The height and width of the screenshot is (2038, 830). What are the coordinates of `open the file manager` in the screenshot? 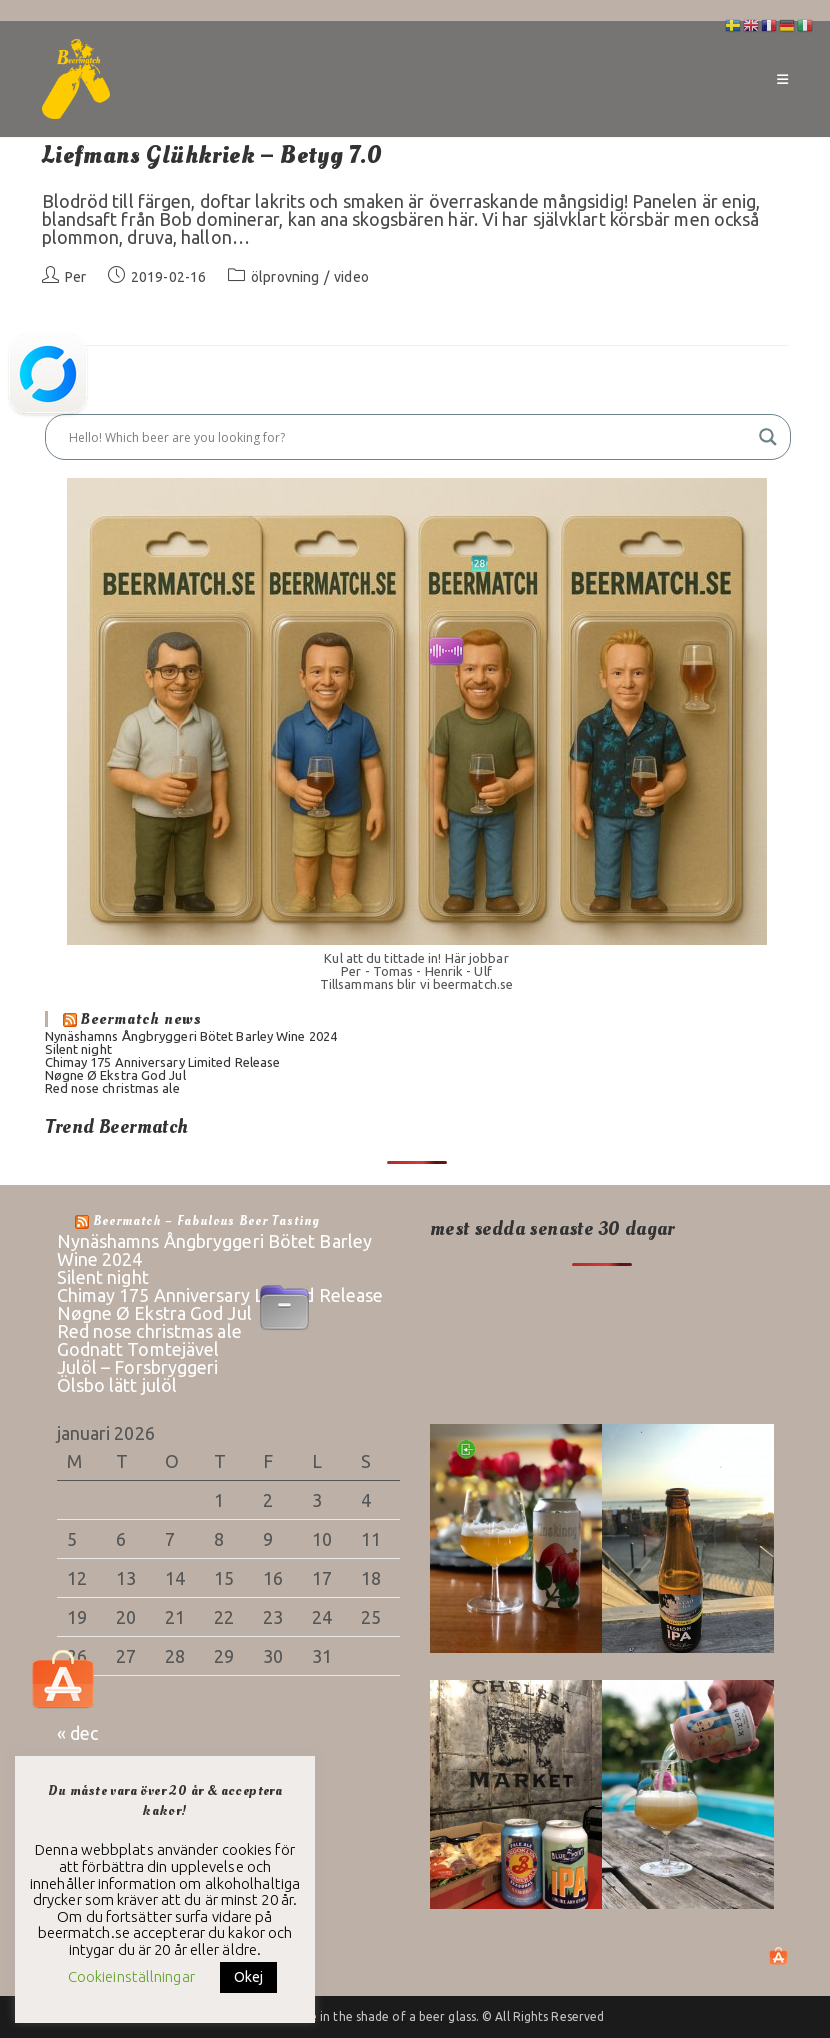 It's located at (284, 1307).